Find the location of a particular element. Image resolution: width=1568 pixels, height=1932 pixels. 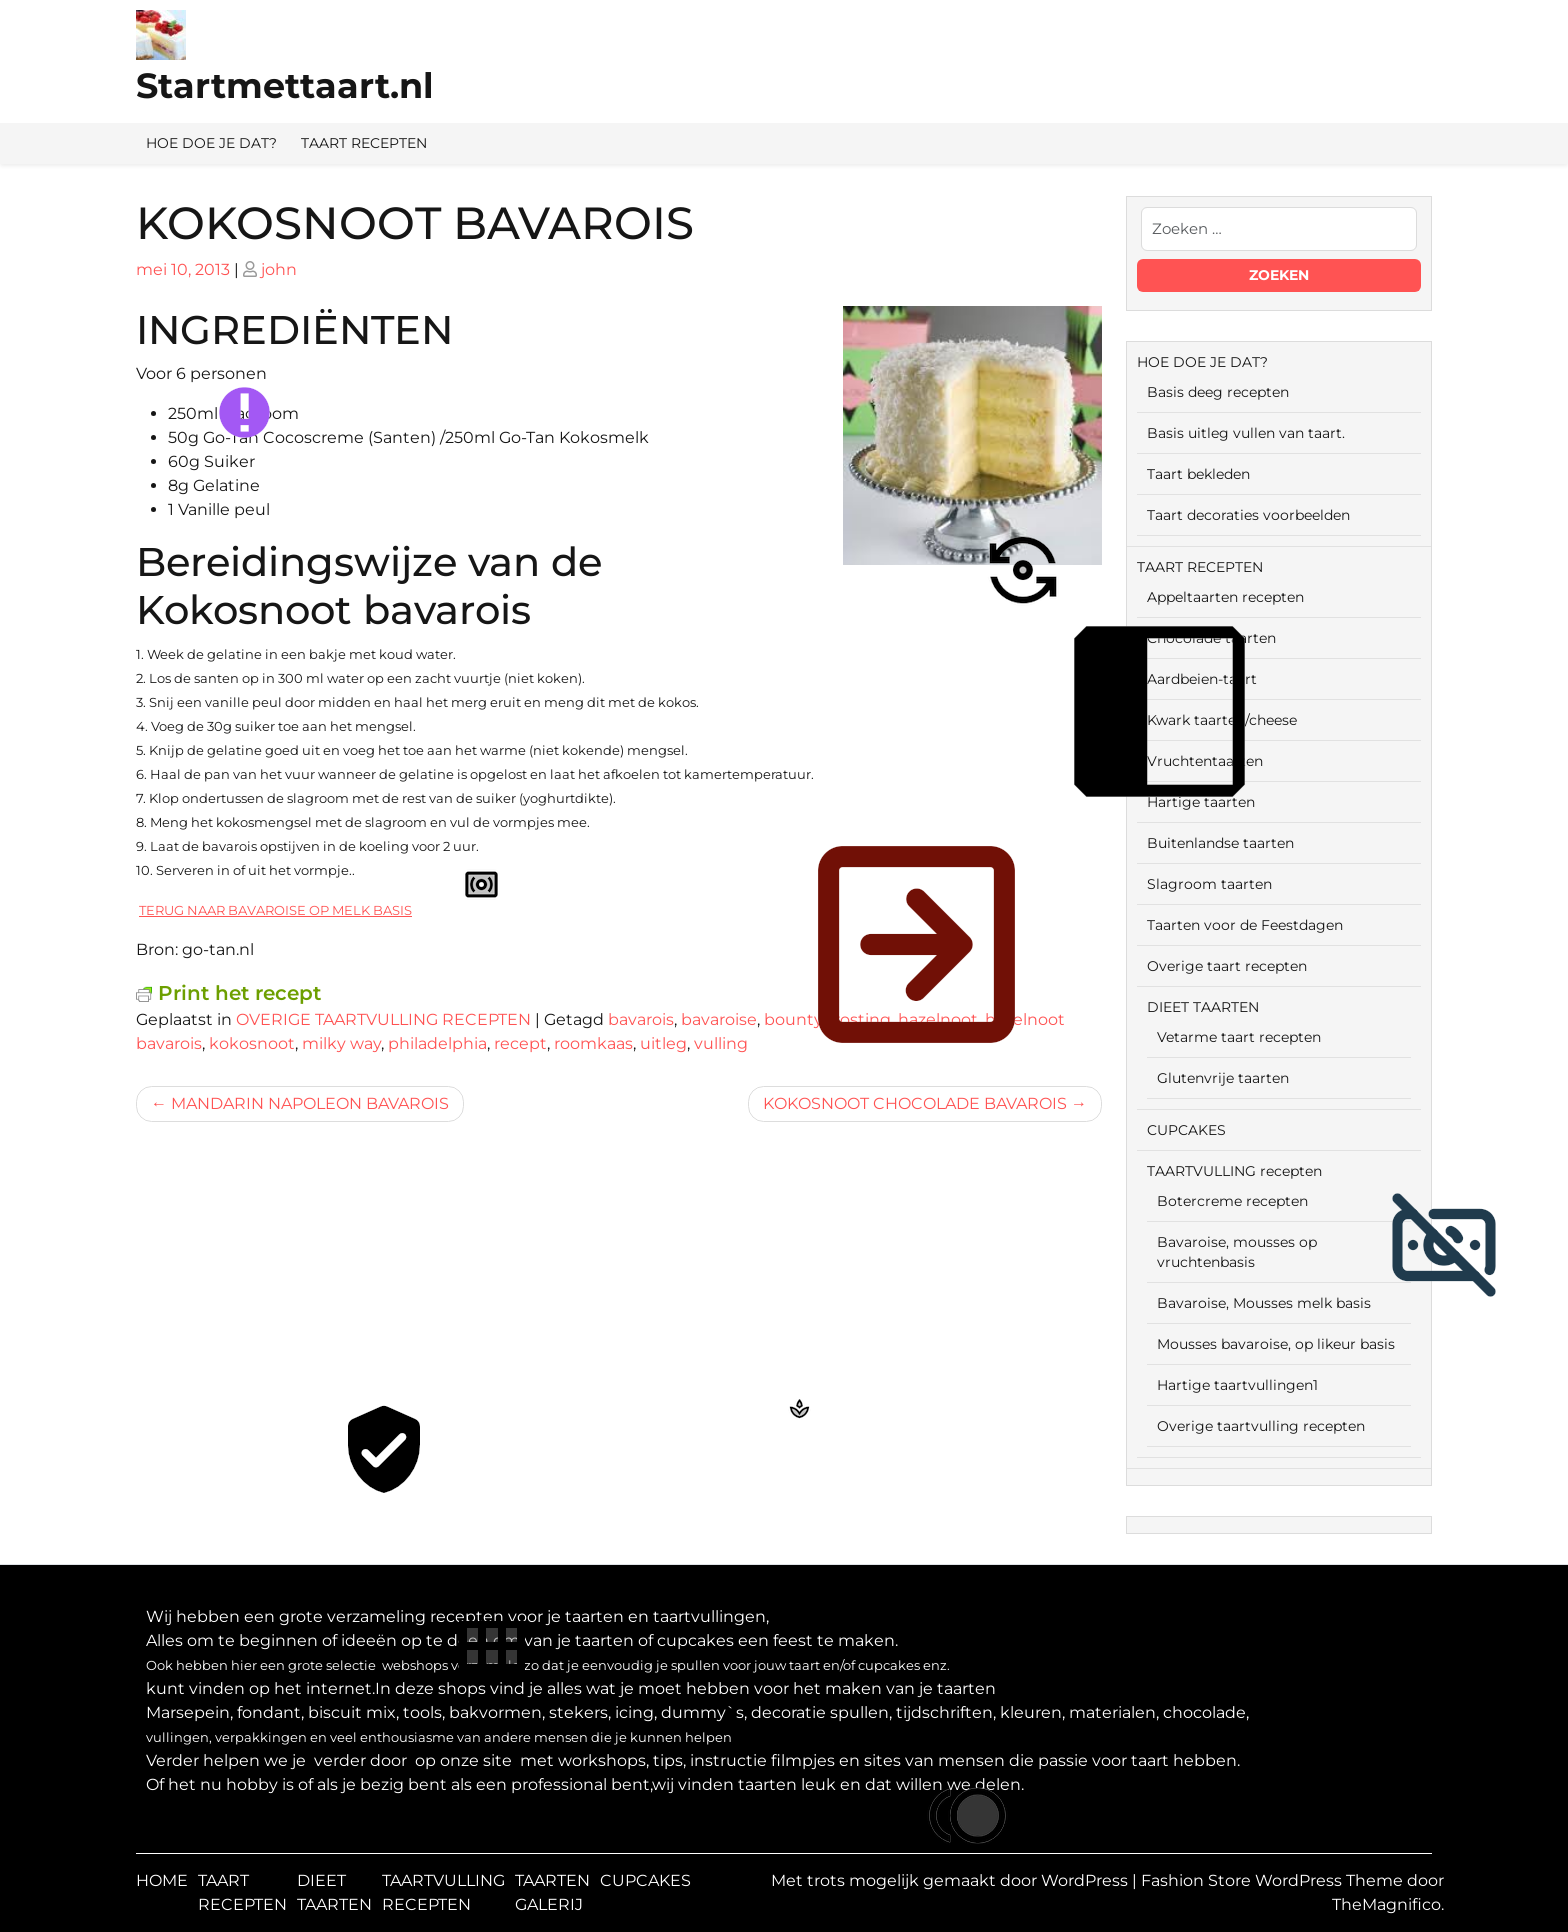

payment method unavailable is located at coordinates (1444, 1245).